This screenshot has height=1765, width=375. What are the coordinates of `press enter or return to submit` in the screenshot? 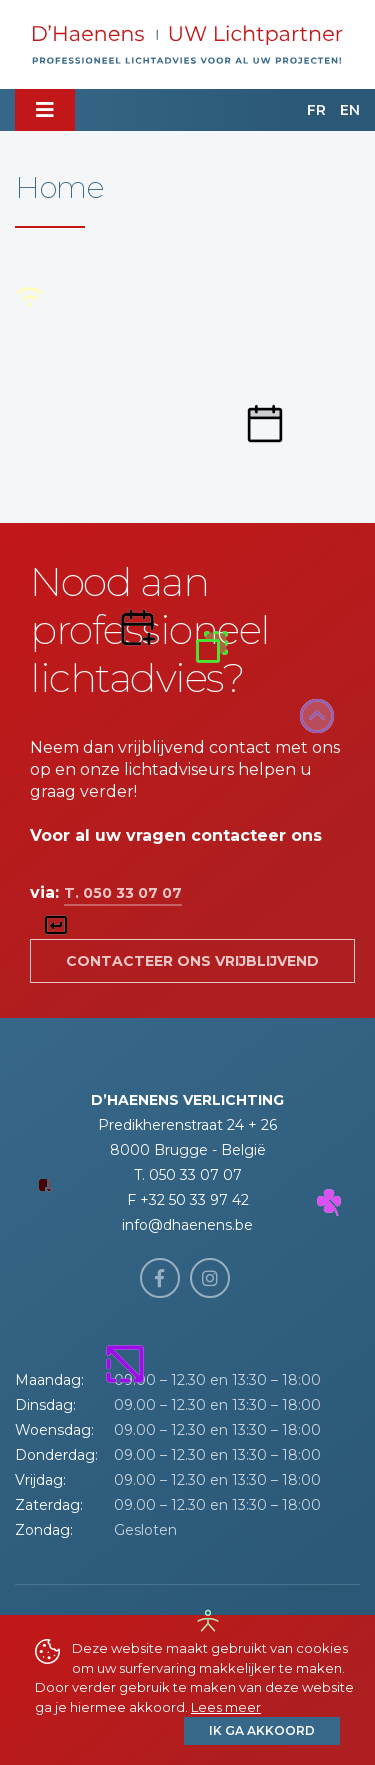 It's located at (56, 925).